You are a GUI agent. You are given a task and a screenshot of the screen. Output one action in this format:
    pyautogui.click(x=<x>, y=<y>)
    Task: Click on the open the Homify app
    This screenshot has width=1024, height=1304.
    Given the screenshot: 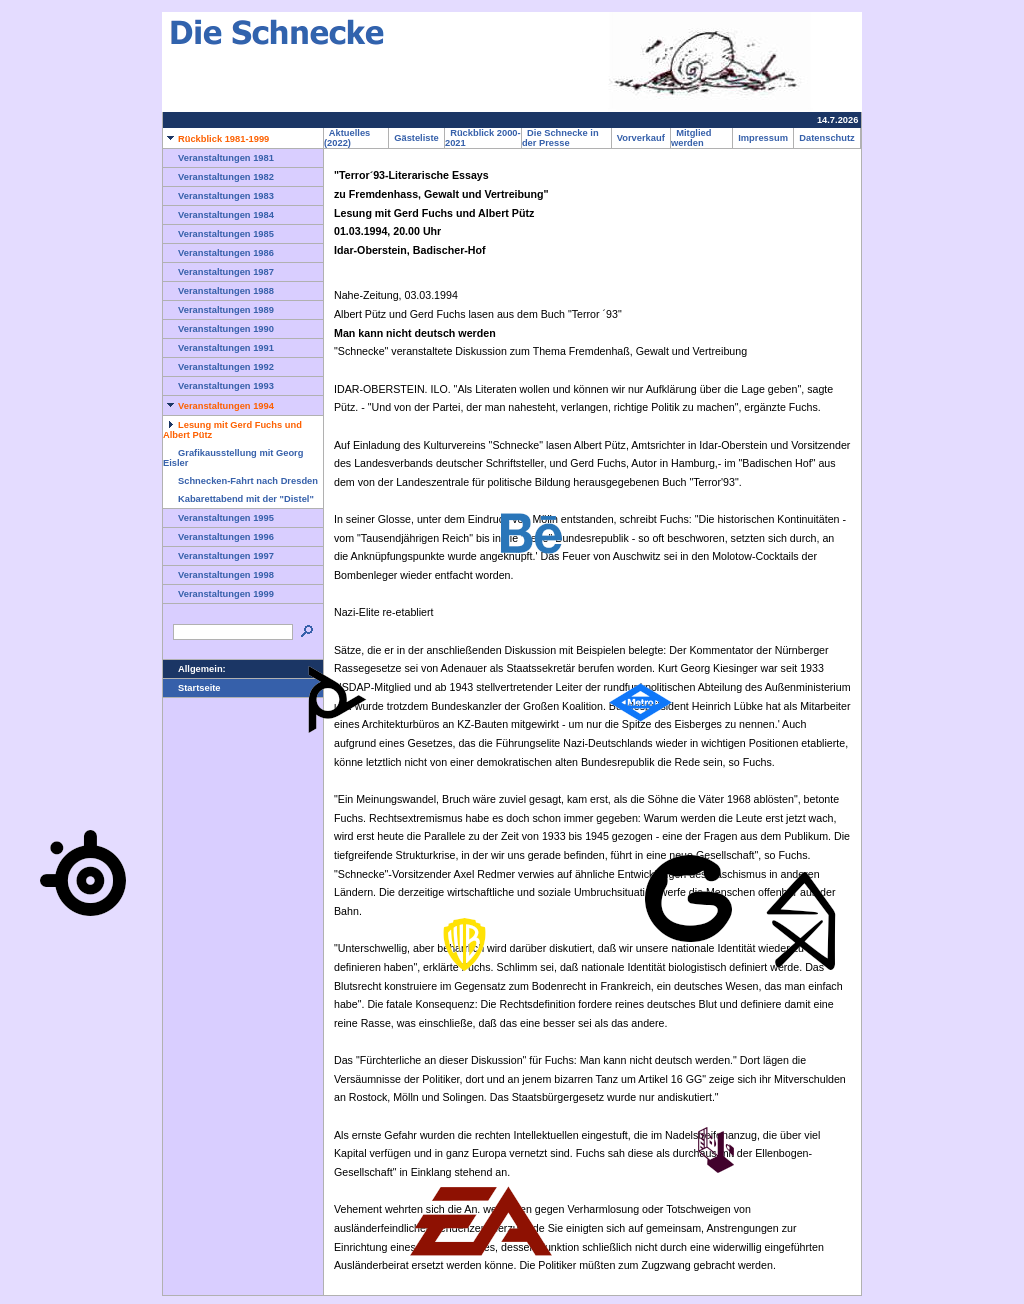 What is the action you would take?
    pyautogui.click(x=801, y=921)
    